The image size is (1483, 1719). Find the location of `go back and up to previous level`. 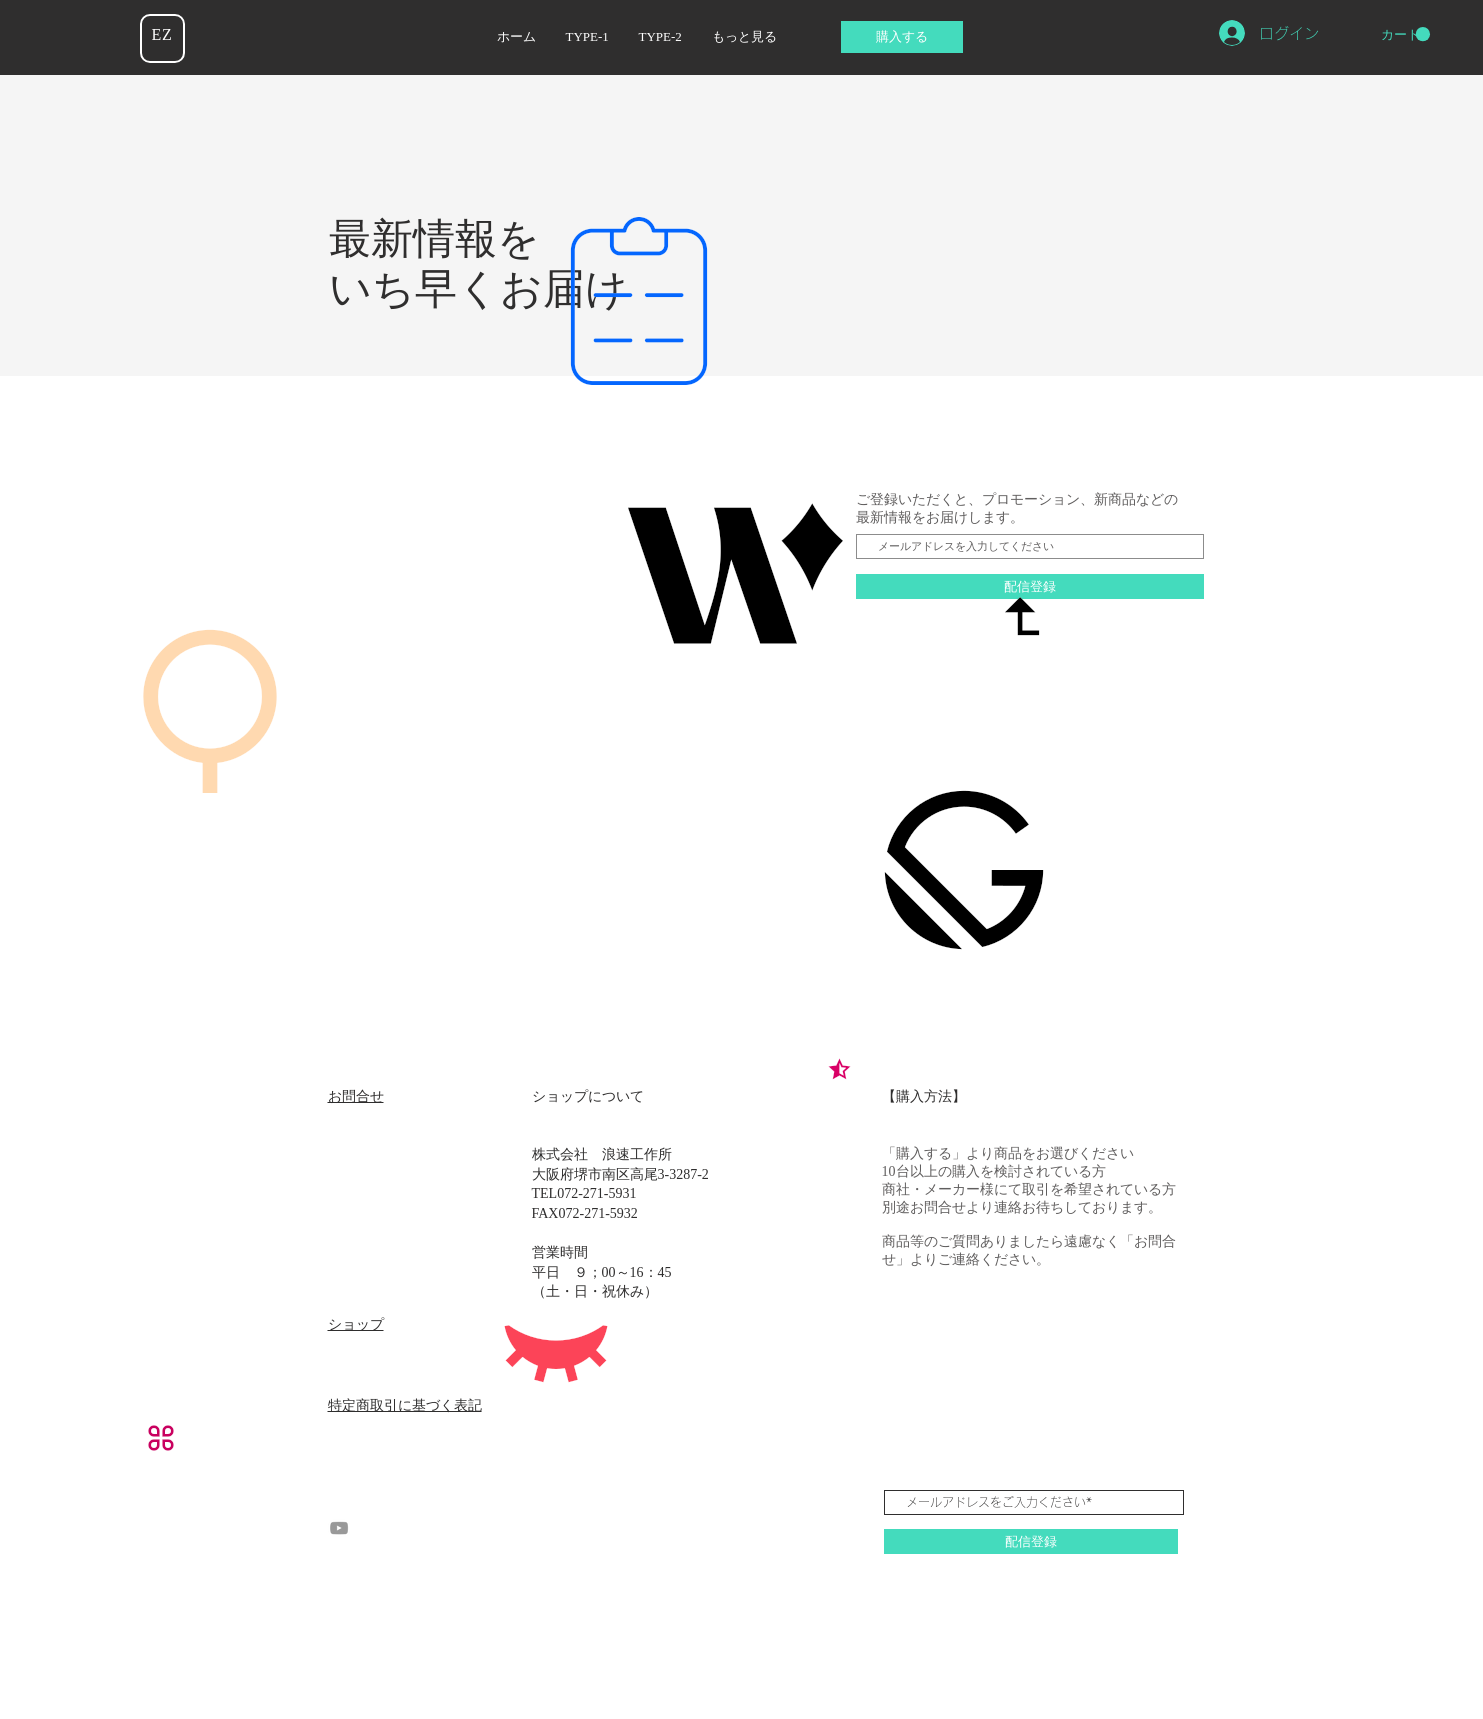

go back and up to previous level is located at coordinates (1022, 618).